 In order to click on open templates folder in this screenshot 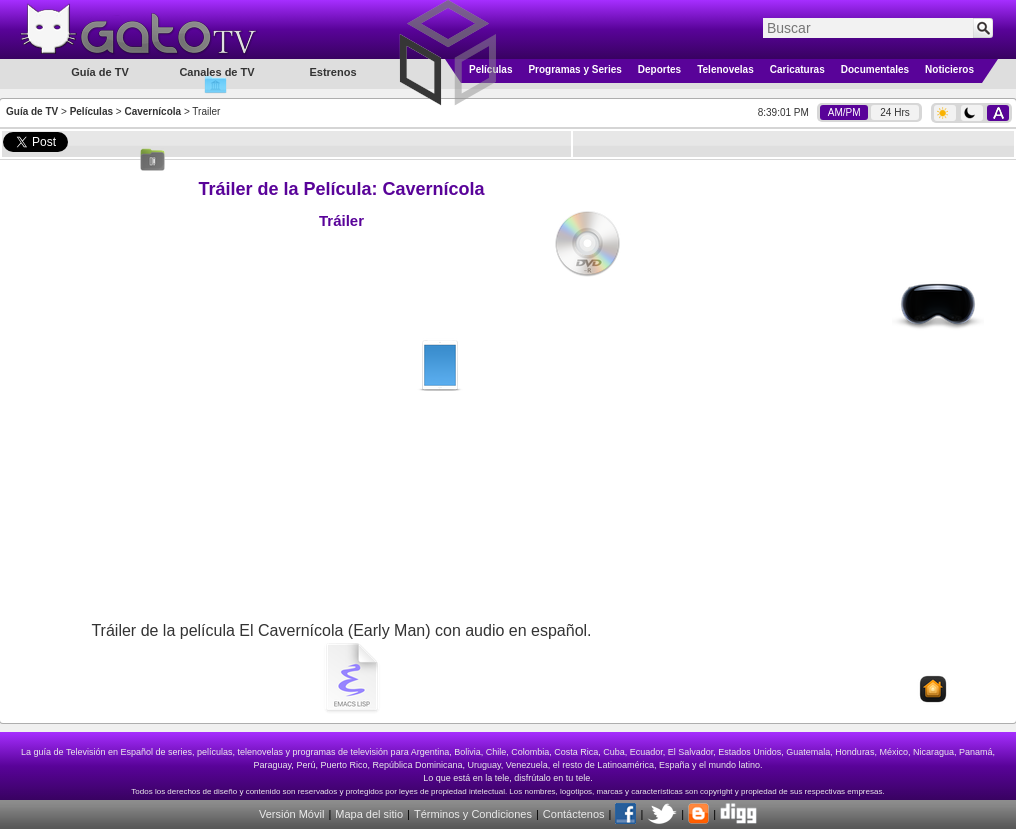, I will do `click(152, 159)`.